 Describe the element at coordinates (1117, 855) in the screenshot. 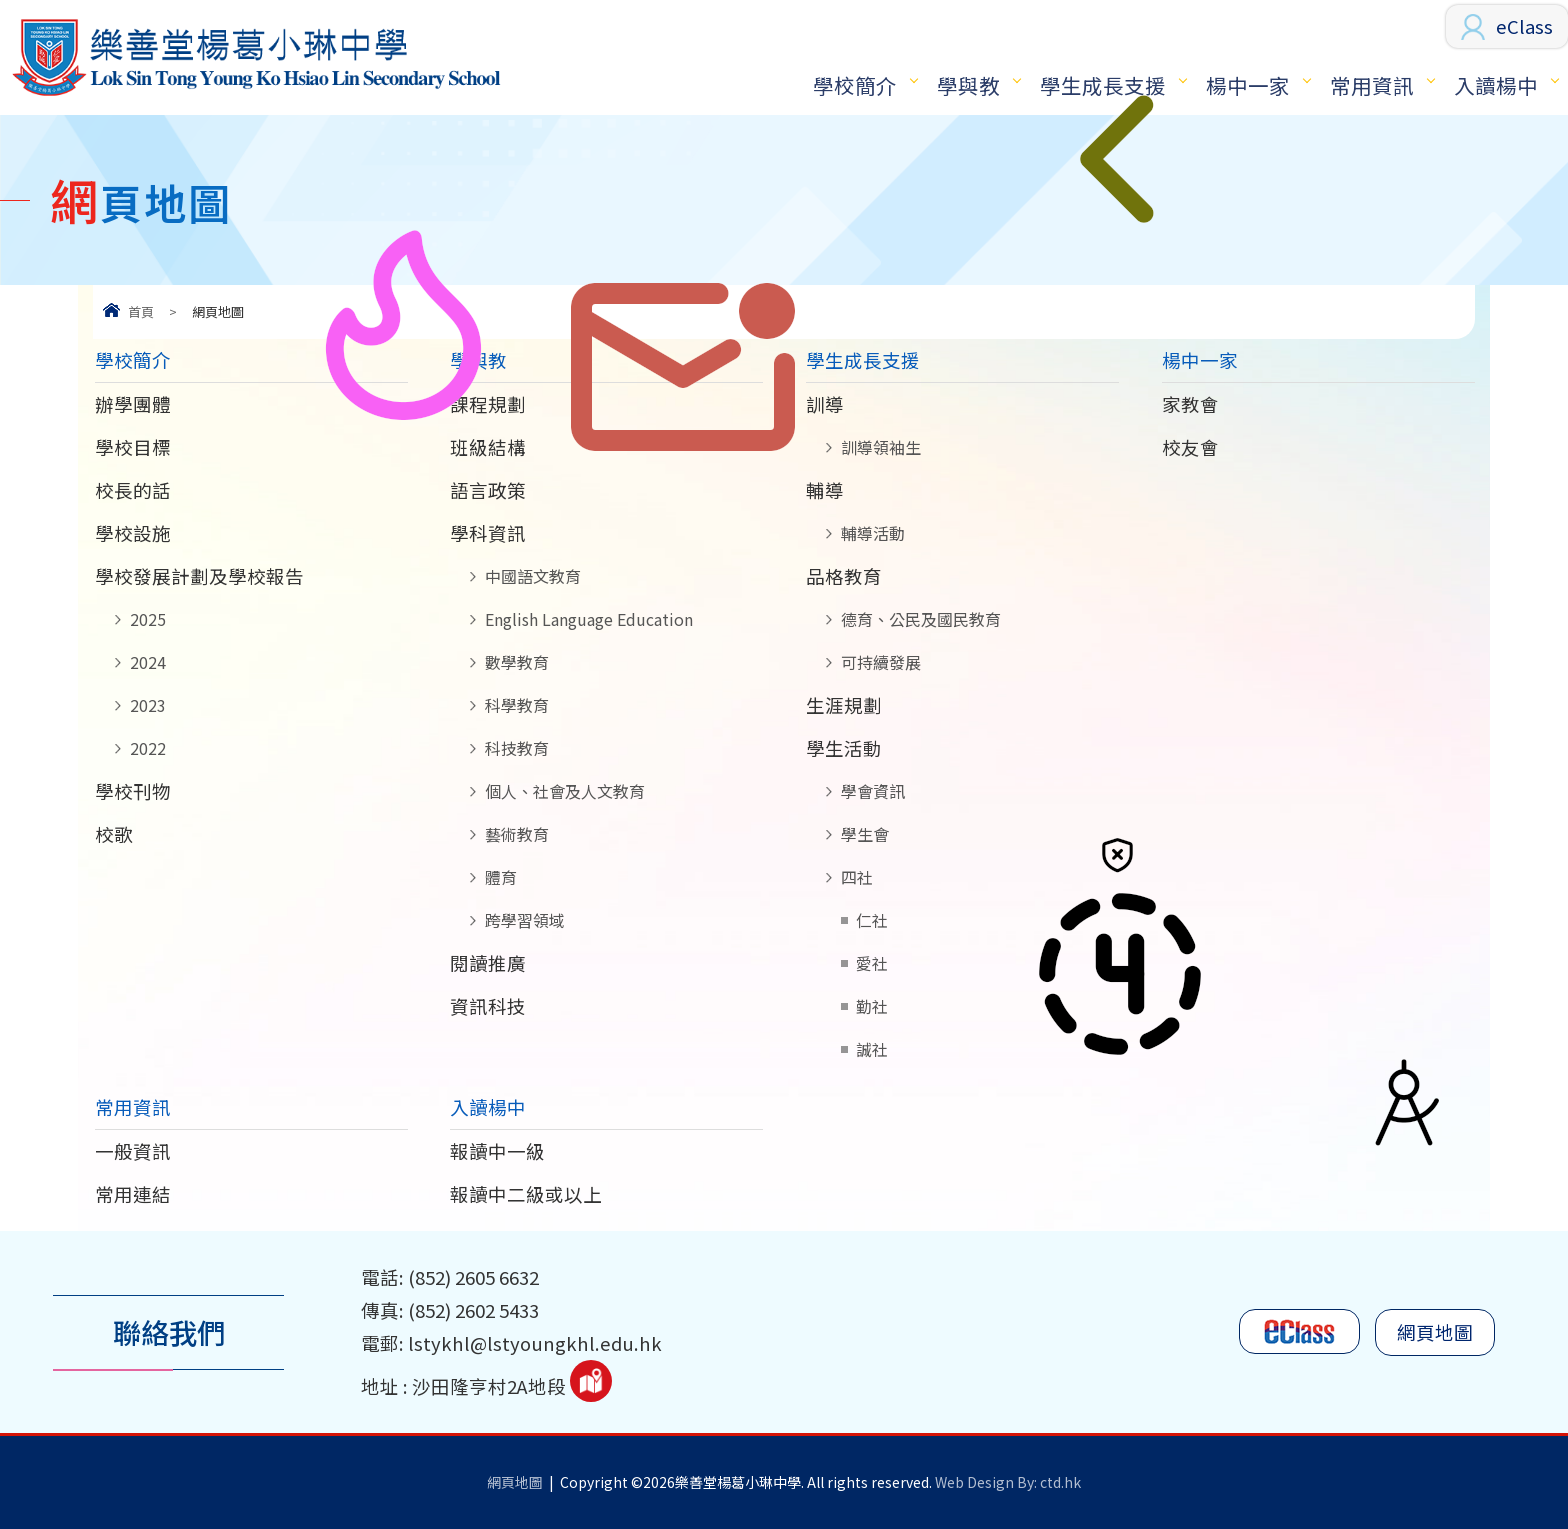

I see `security check failed` at that location.